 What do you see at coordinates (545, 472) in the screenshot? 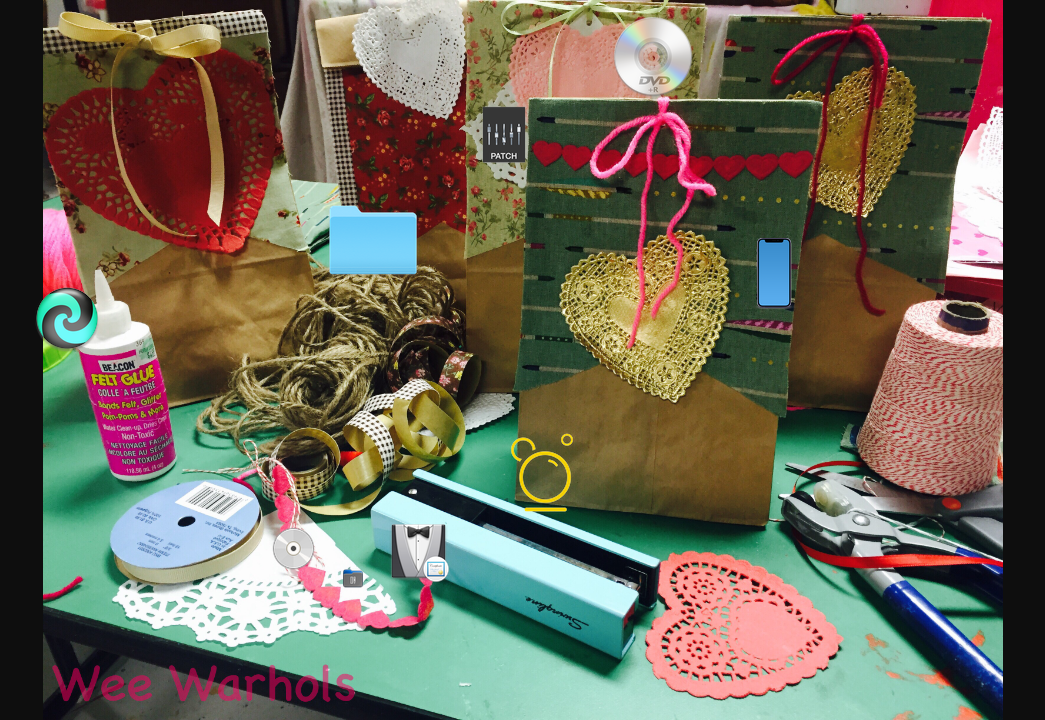
I see `add particle effects to video` at bounding box center [545, 472].